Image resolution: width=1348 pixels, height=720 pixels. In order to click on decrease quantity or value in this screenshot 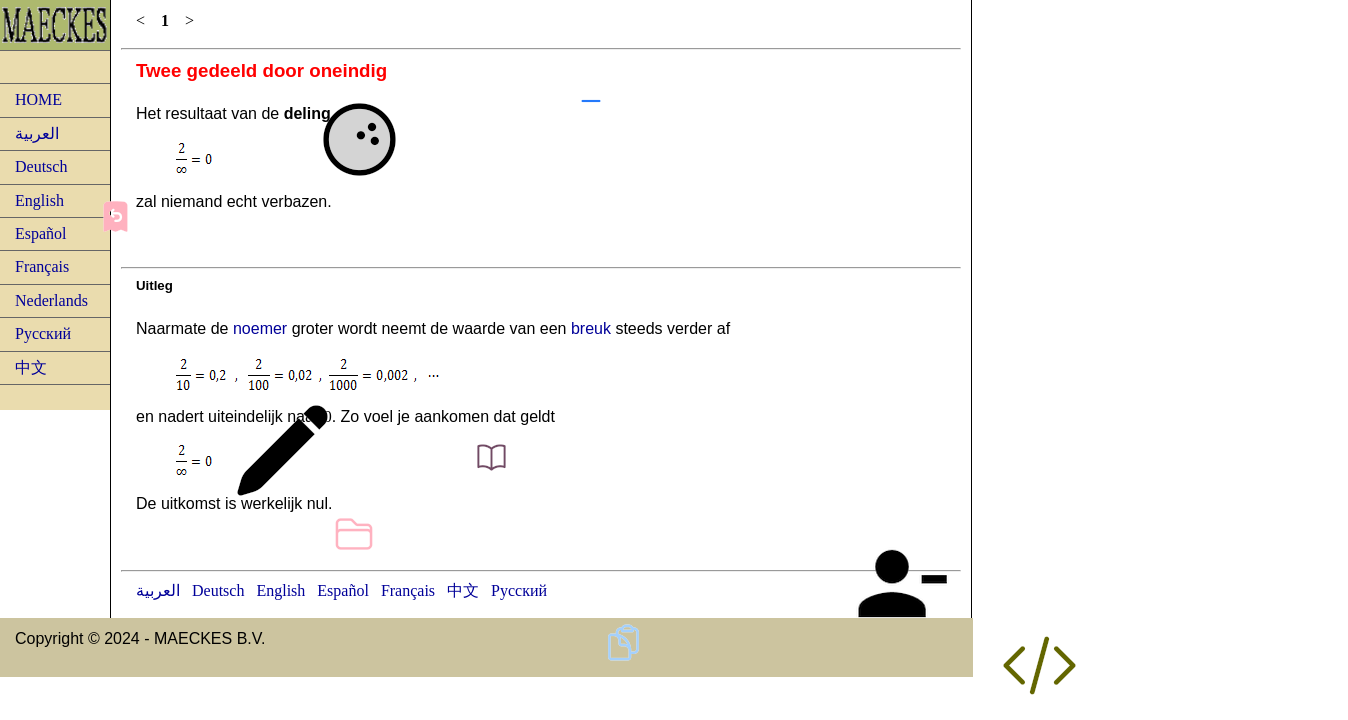, I will do `click(591, 101)`.